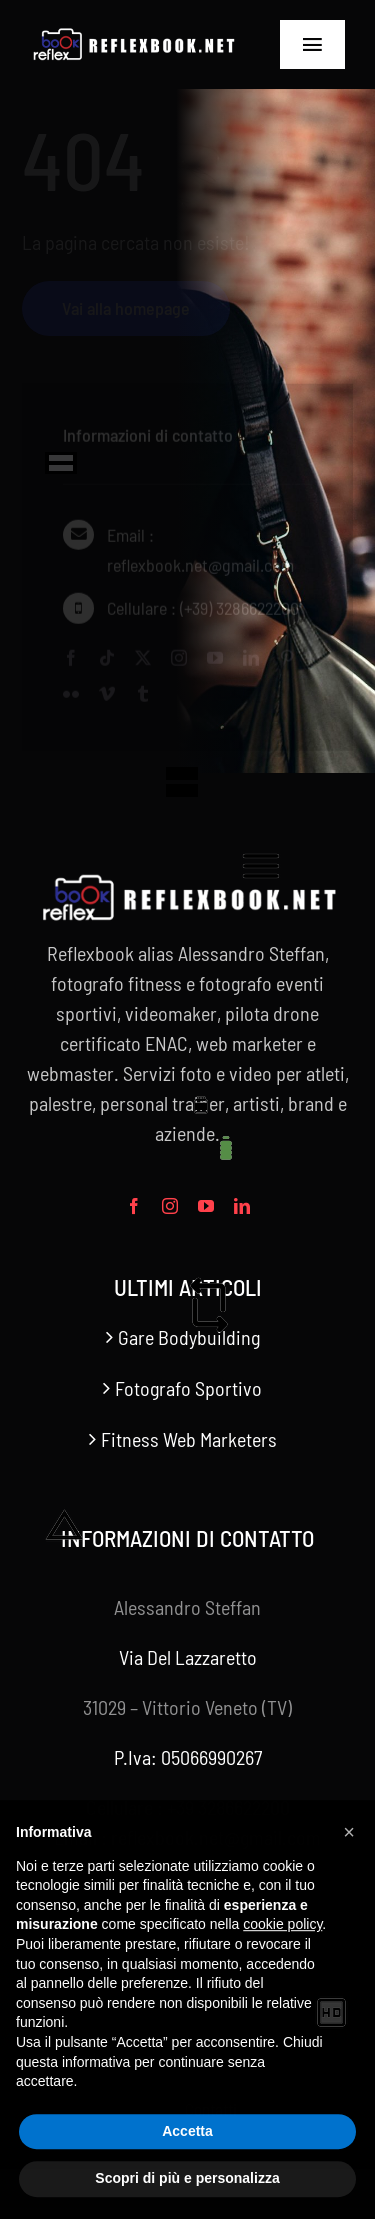 The height and width of the screenshot is (2219, 375). What do you see at coordinates (226, 1148) in the screenshot?
I see `track your water intake` at bounding box center [226, 1148].